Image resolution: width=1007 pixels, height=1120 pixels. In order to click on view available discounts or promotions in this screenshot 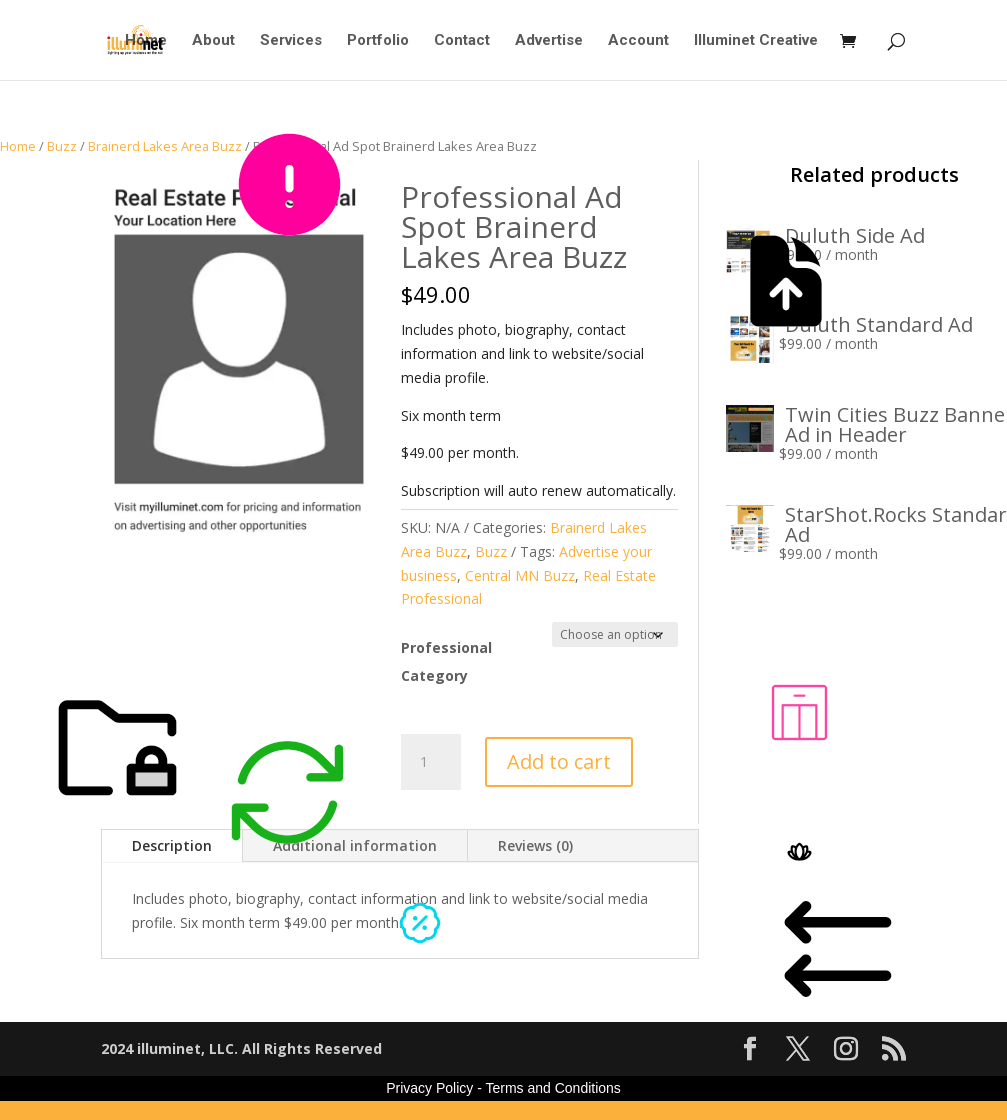, I will do `click(420, 923)`.